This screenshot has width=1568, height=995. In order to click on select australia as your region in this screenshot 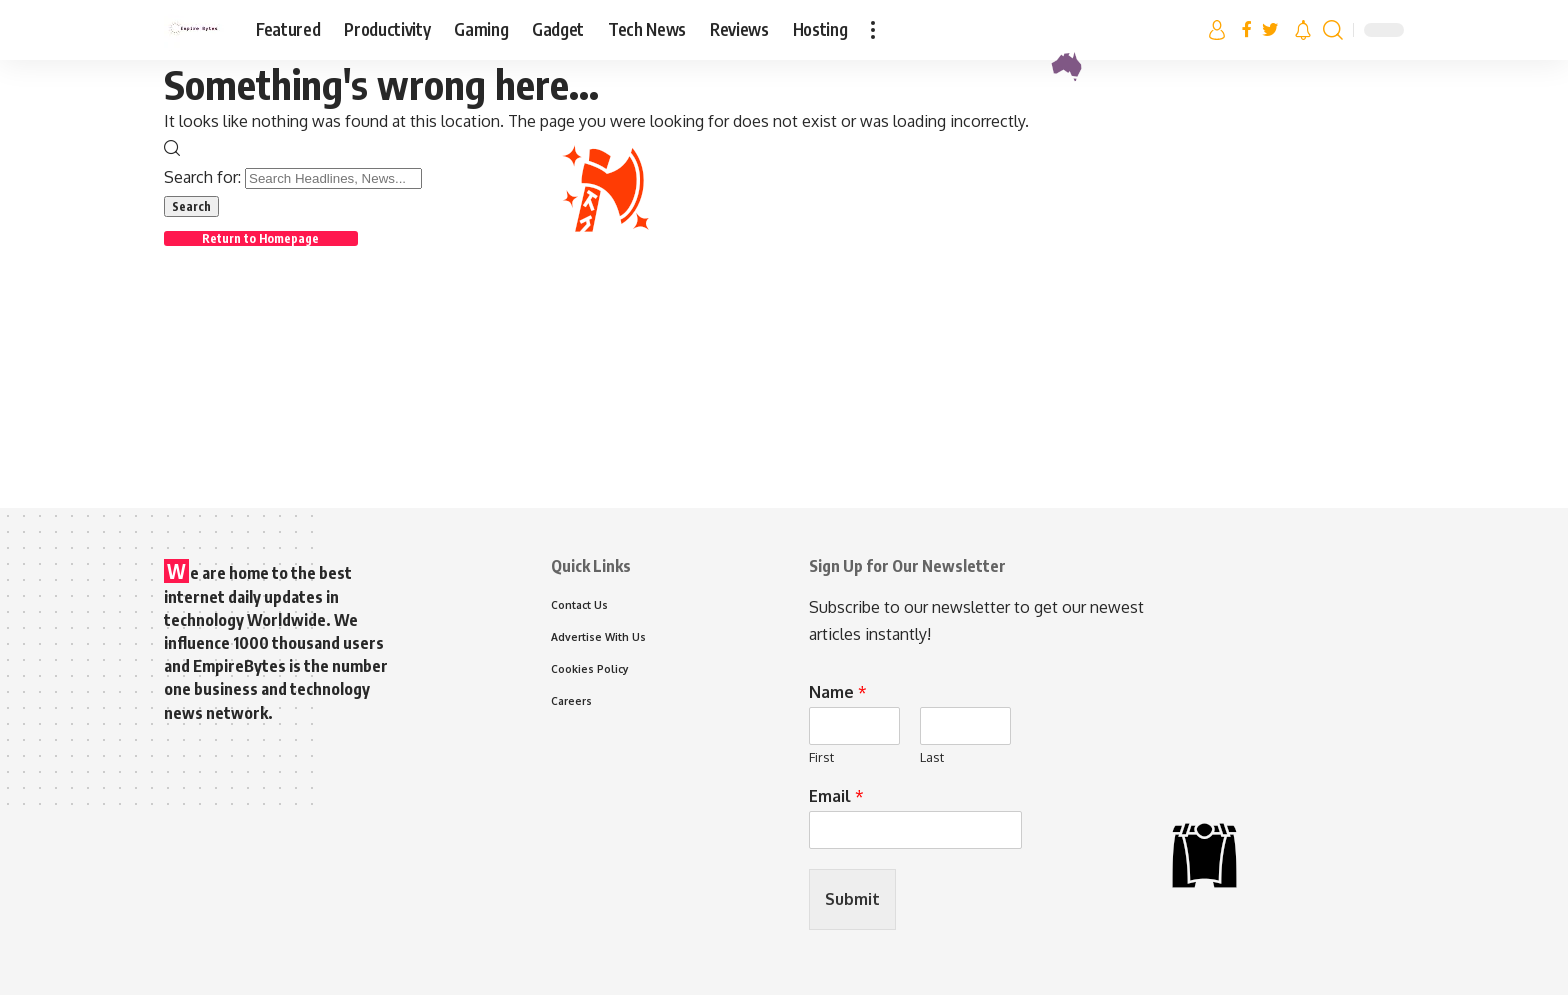, I will do `click(1066, 66)`.